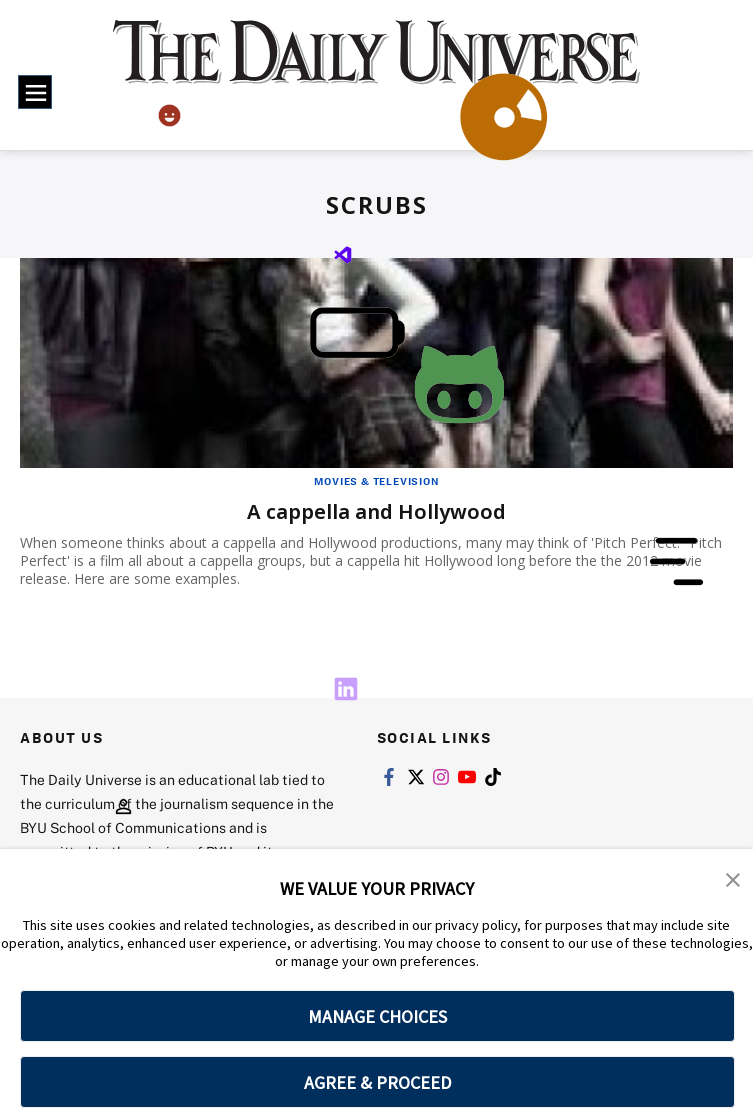  I want to click on play or access music library, so click(504, 117).